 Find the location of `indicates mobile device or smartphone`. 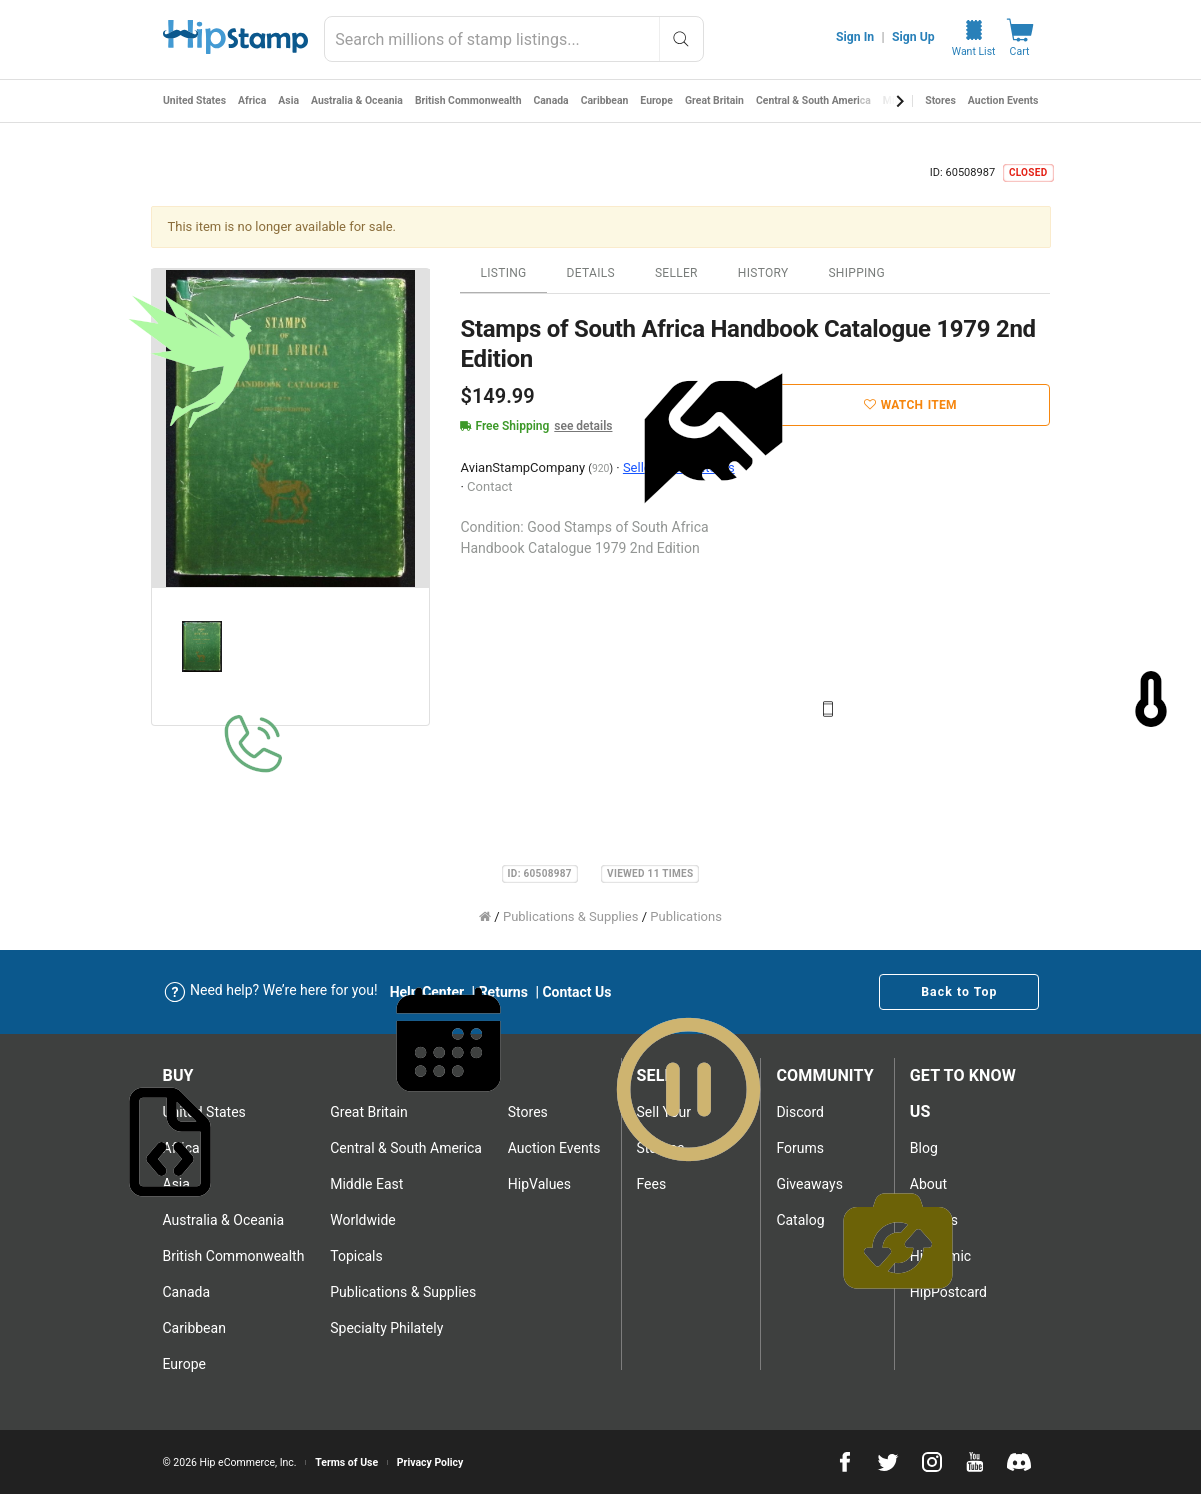

indicates mobile device or smartphone is located at coordinates (828, 709).